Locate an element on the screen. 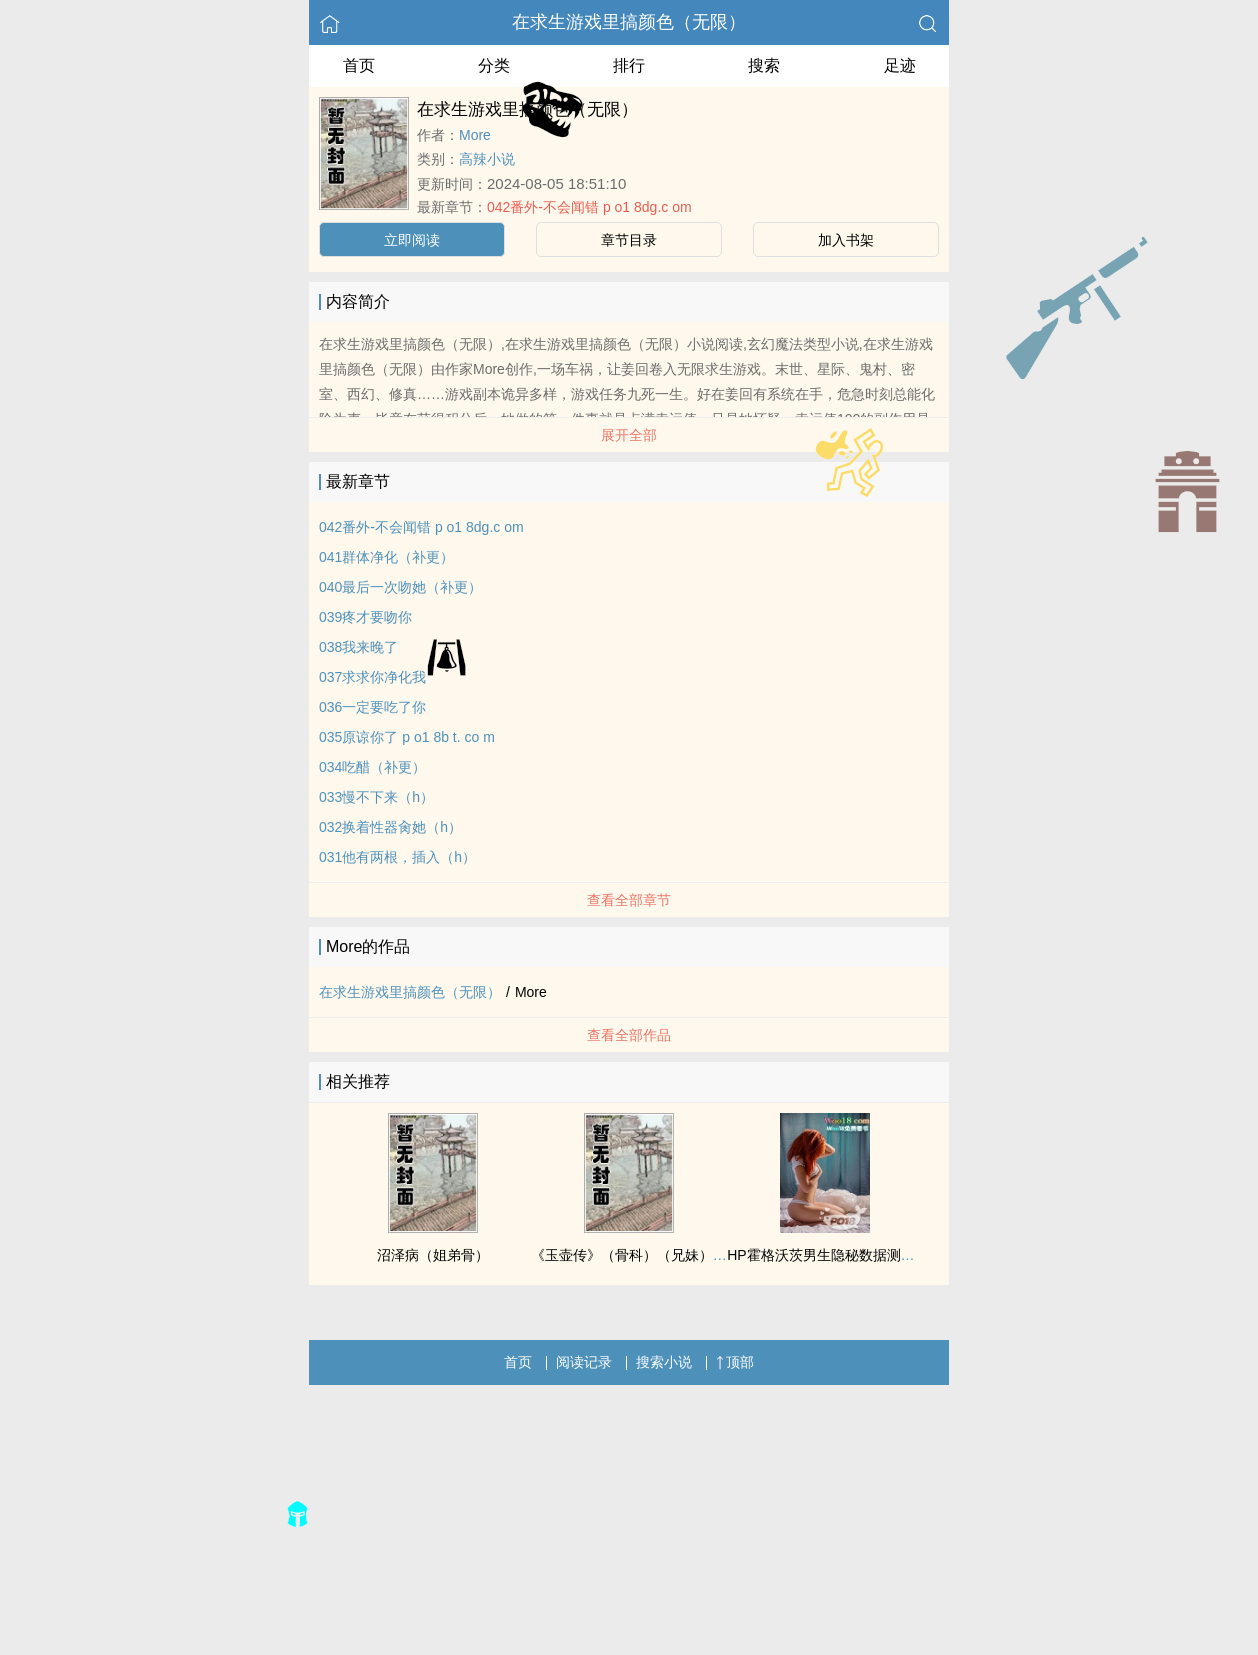  carillon or bell tower instrument is located at coordinates (446, 657).